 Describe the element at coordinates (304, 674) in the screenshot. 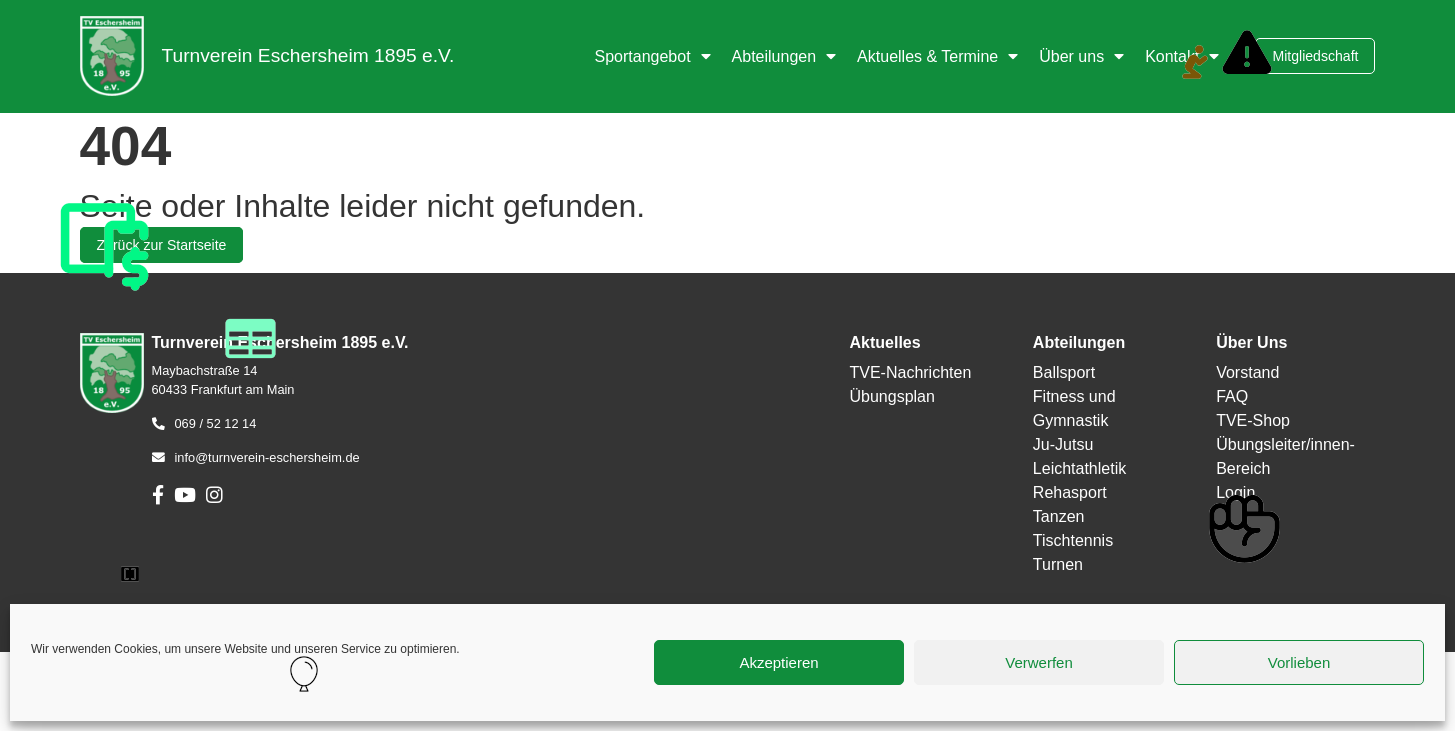

I see `indicates a celebration or birthday event` at that location.